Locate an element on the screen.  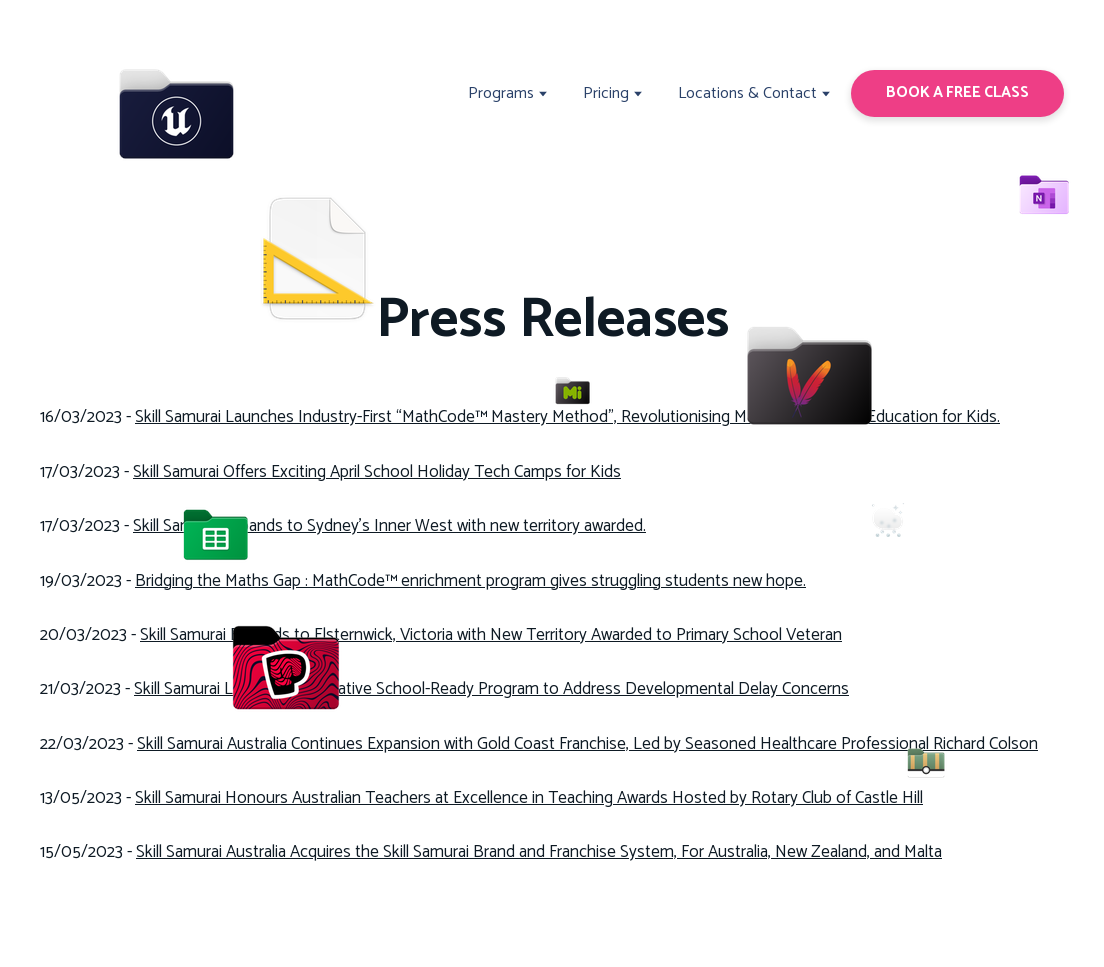
open PewDiePie-themed content folder is located at coordinates (285, 670).